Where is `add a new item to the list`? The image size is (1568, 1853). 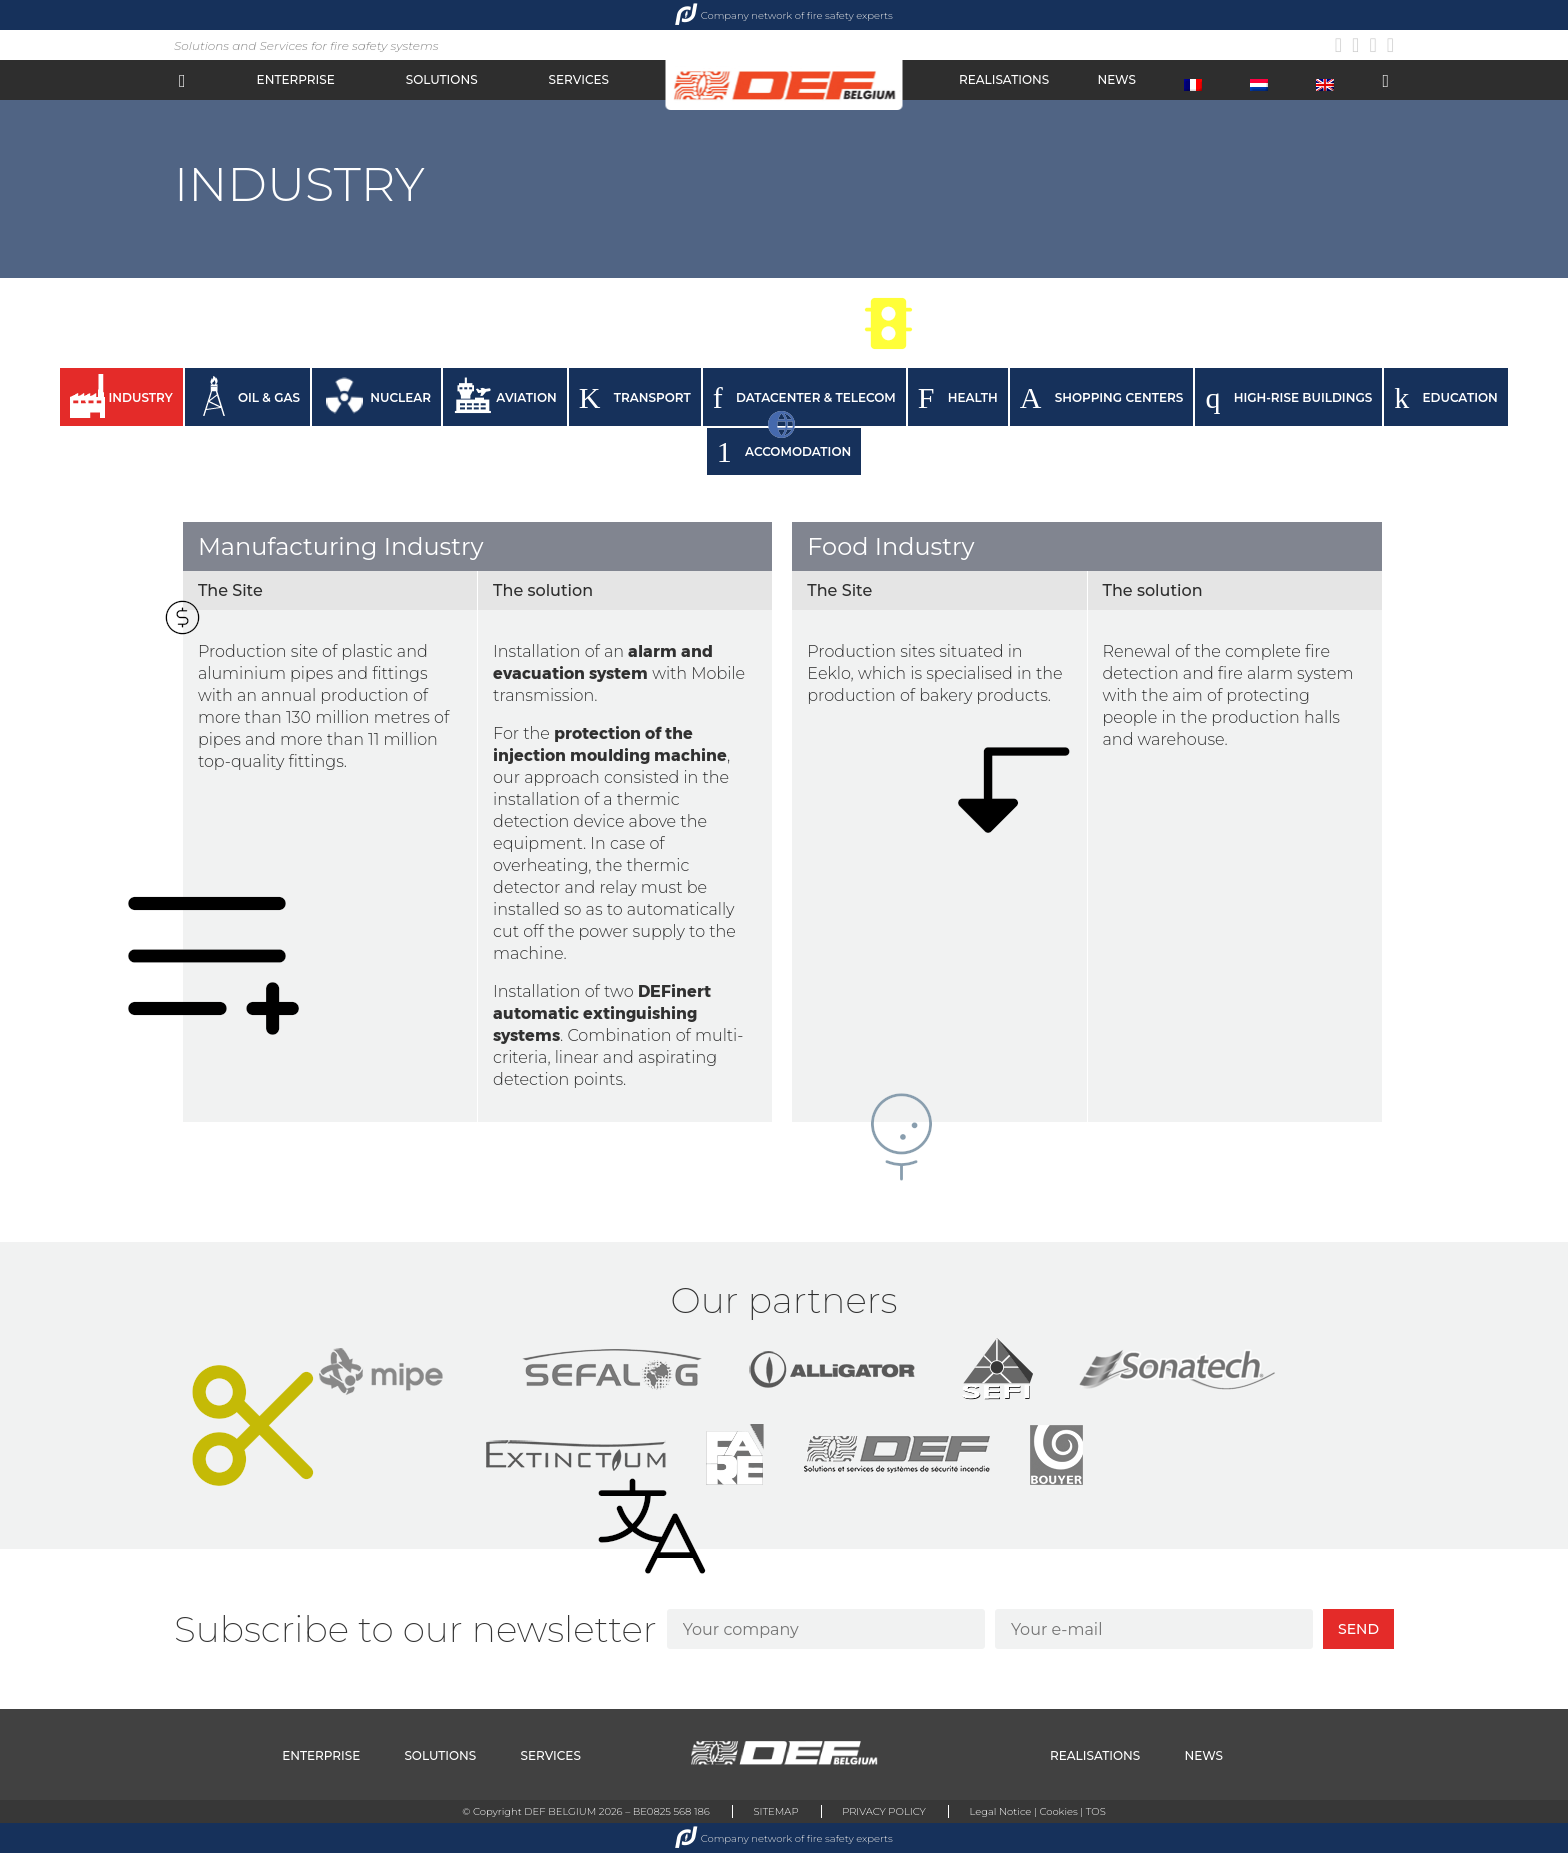 add a new item to the list is located at coordinates (207, 956).